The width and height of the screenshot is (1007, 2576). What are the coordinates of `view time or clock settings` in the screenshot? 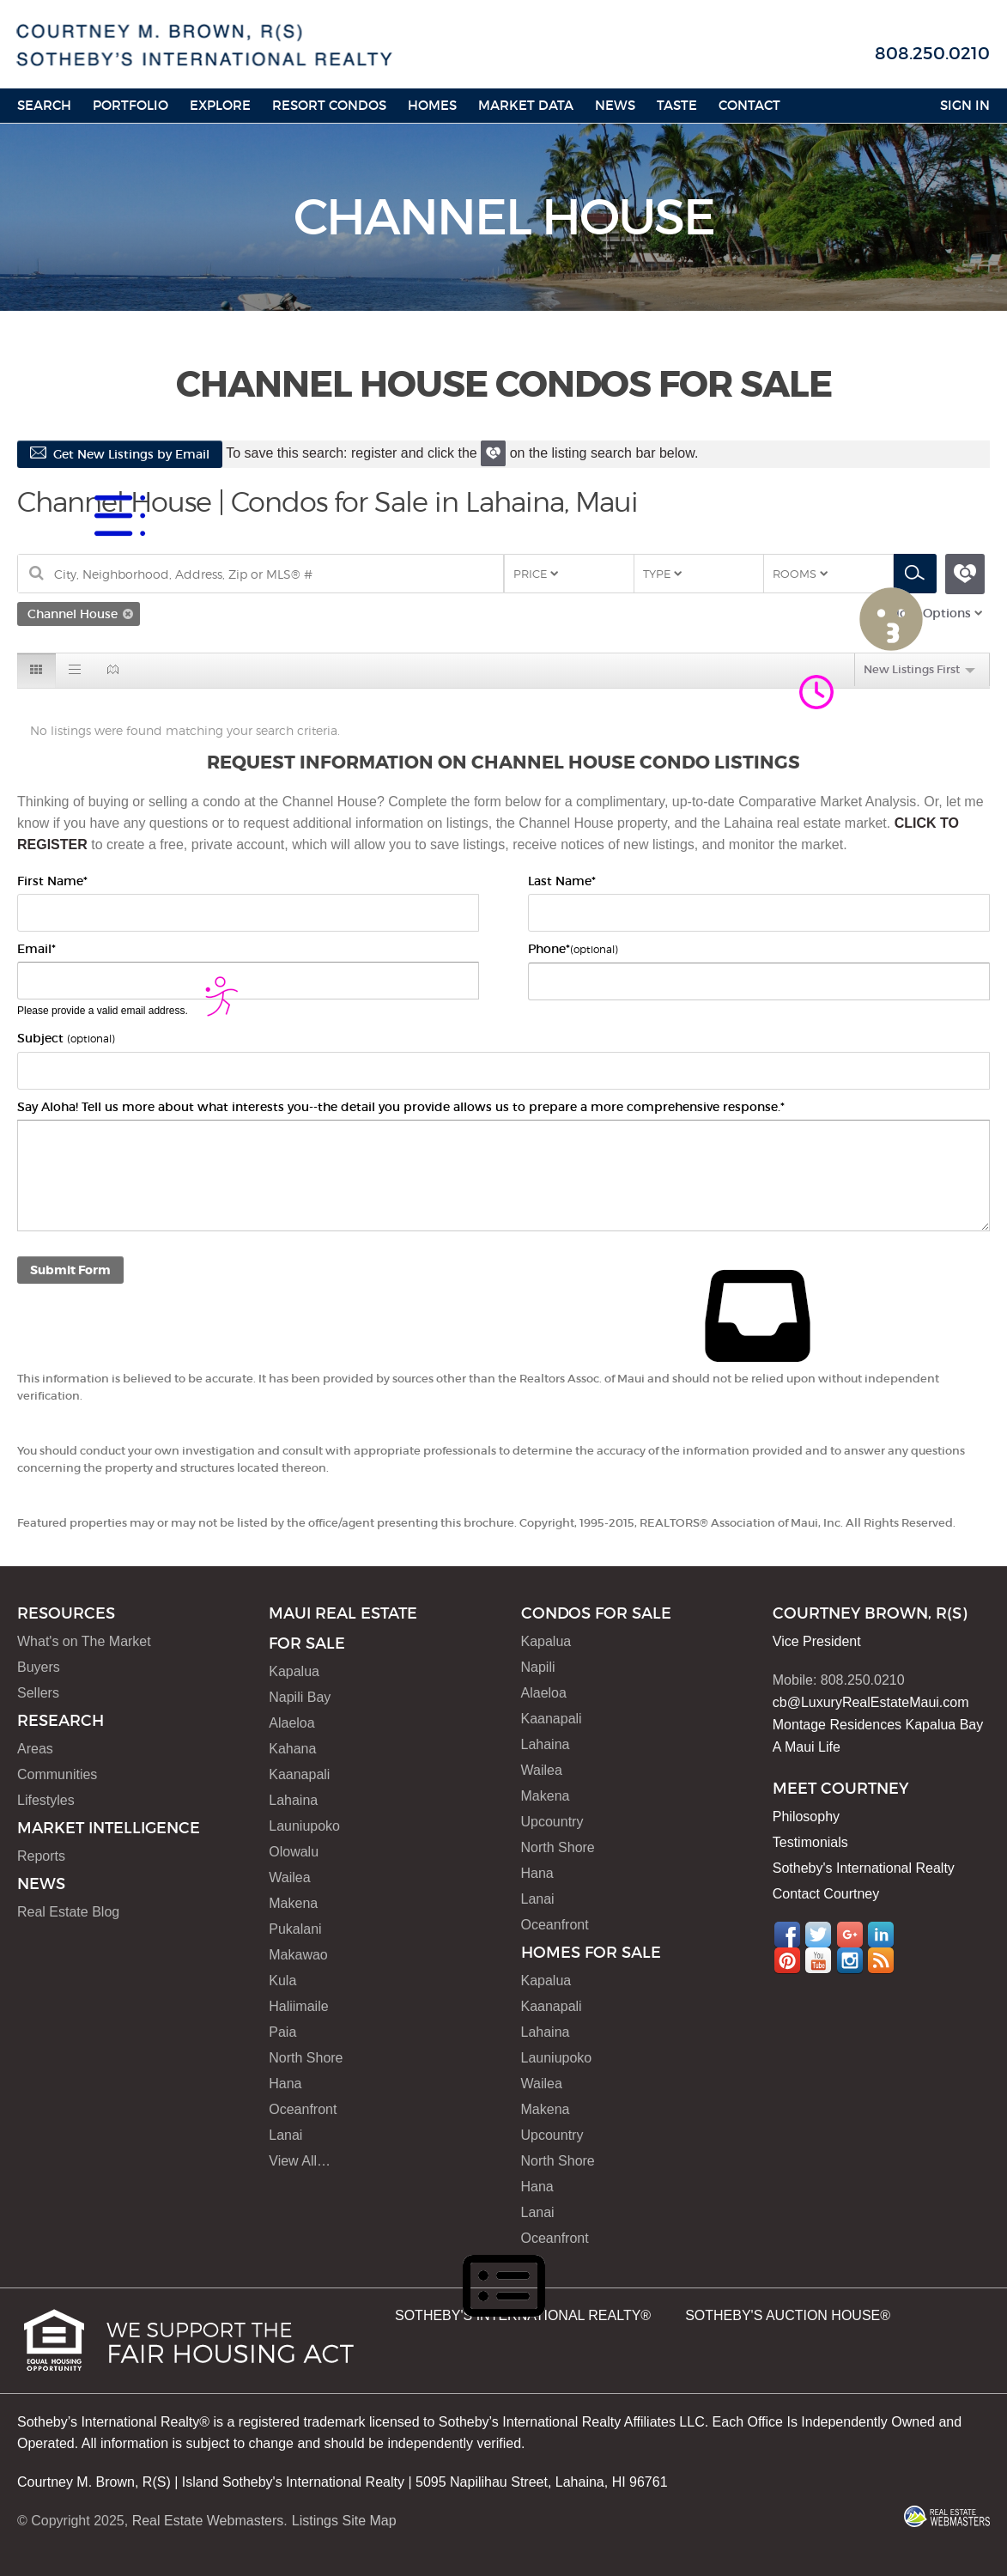 It's located at (816, 692).